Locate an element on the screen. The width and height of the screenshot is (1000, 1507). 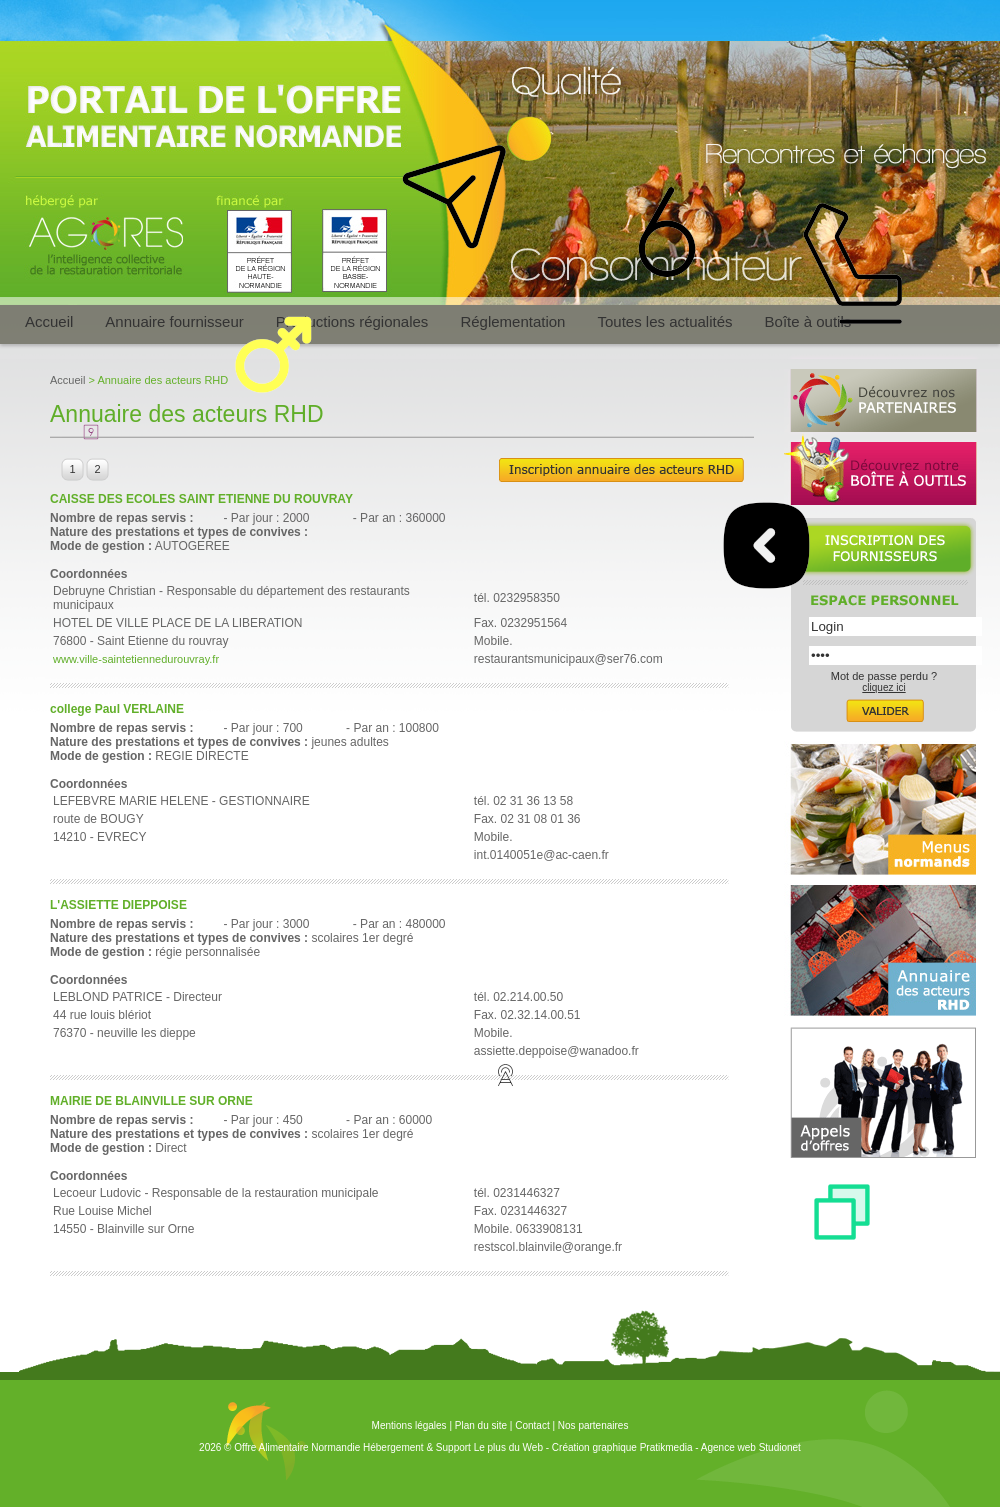
indicates androgynous or non-binary gender identity is located at coordinates (275, 352).